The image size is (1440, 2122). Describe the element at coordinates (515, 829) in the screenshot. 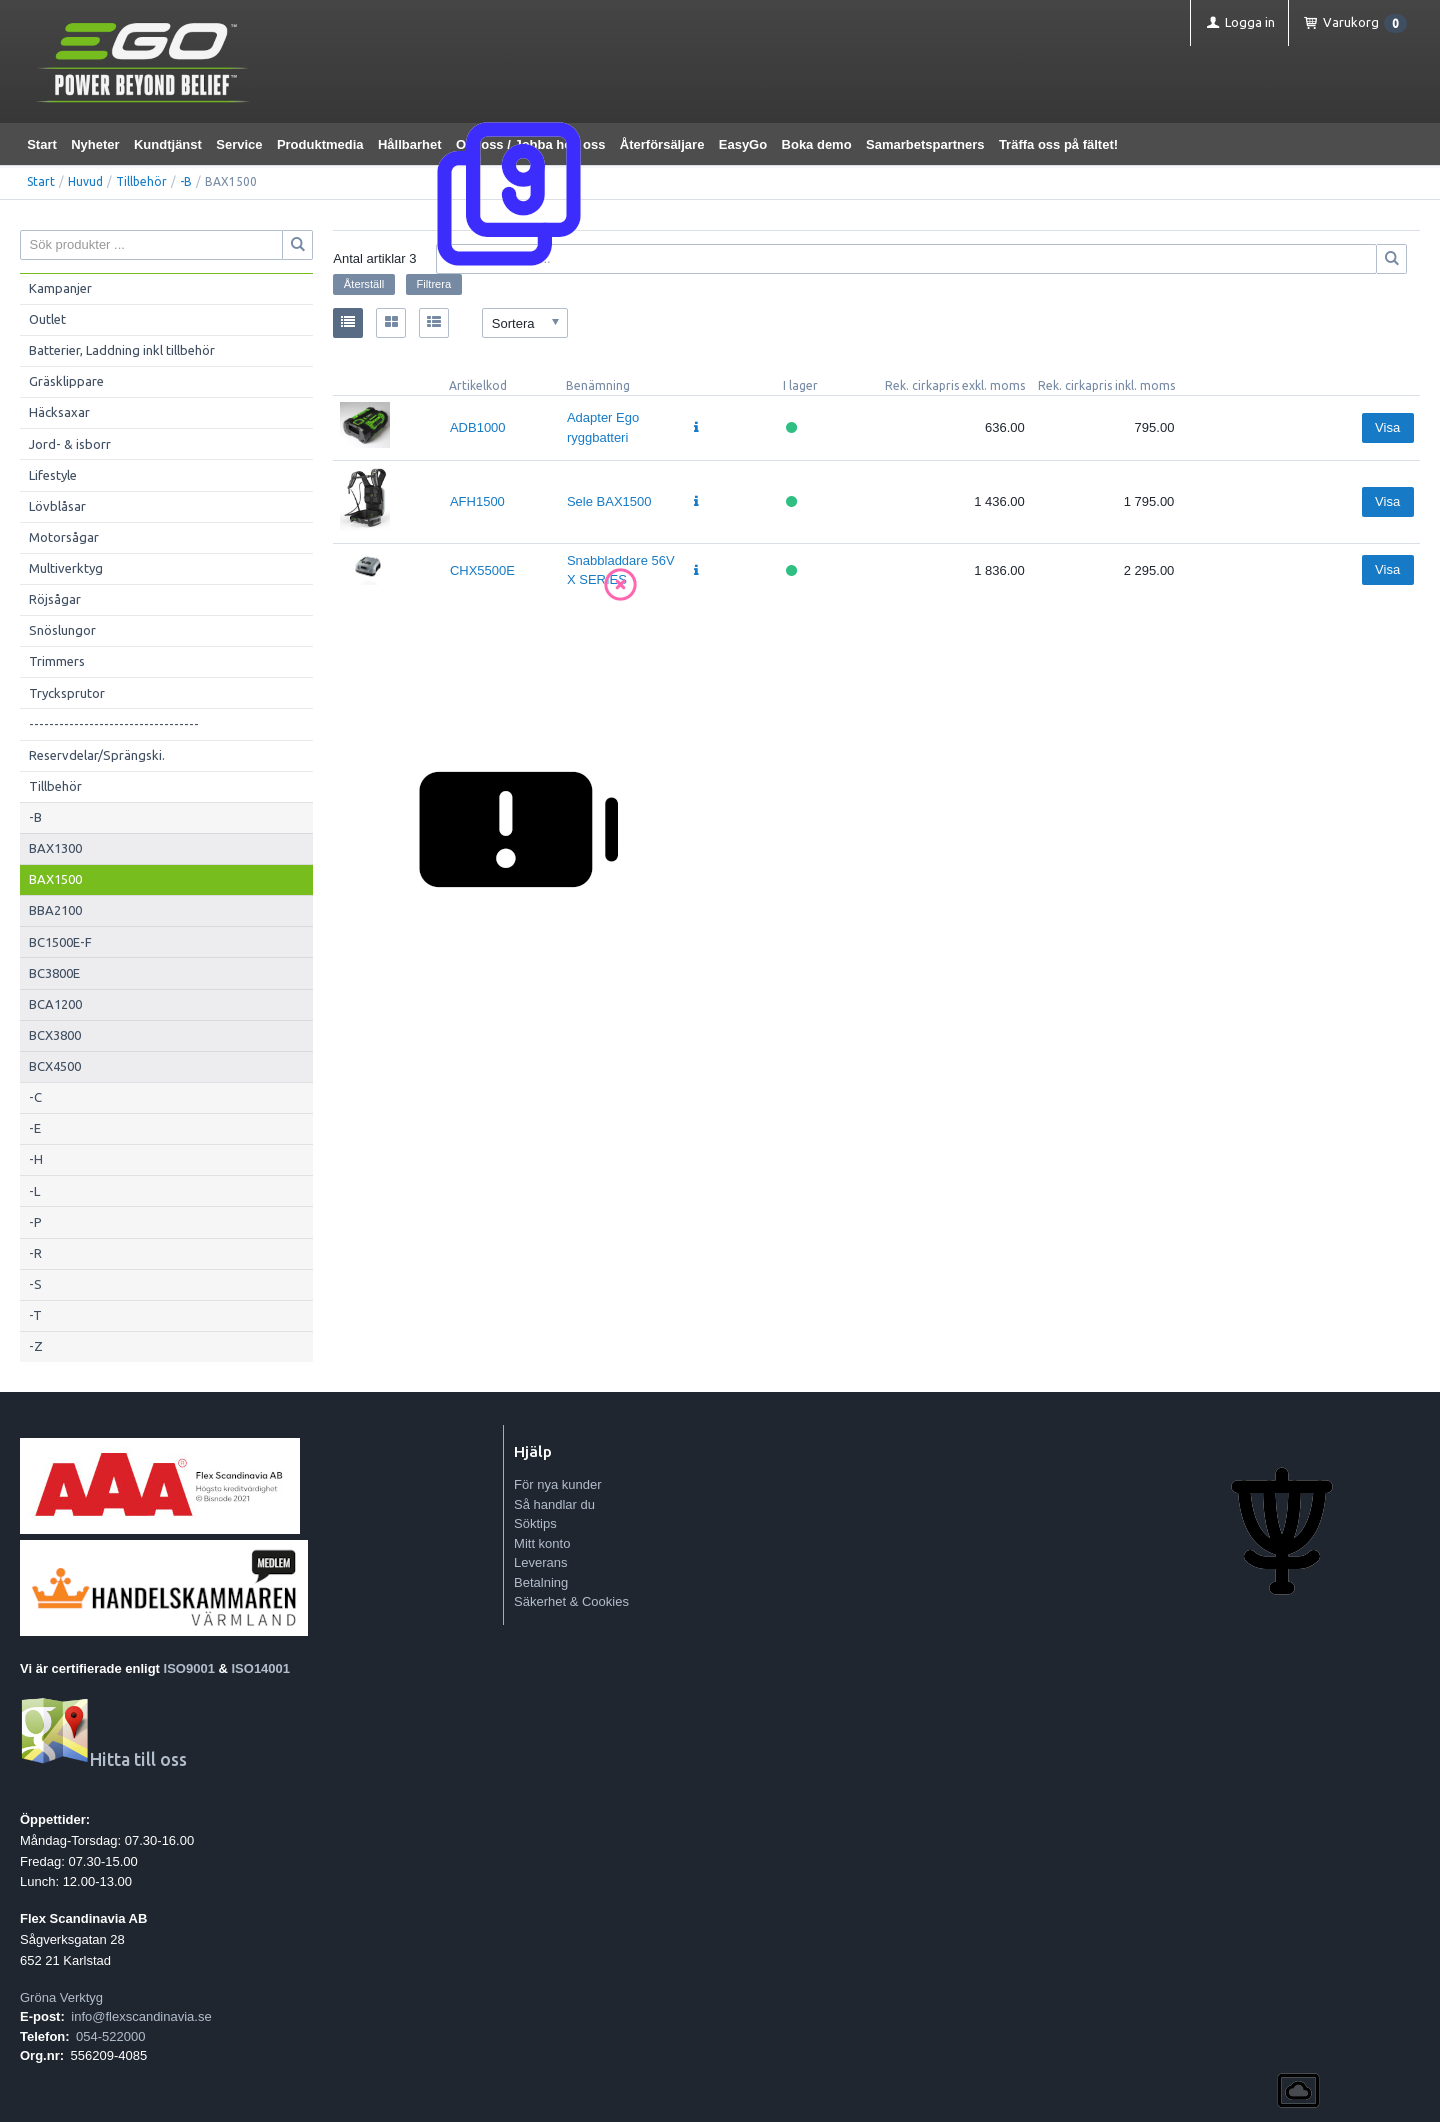

I see `indicates low battery warning` at that location.